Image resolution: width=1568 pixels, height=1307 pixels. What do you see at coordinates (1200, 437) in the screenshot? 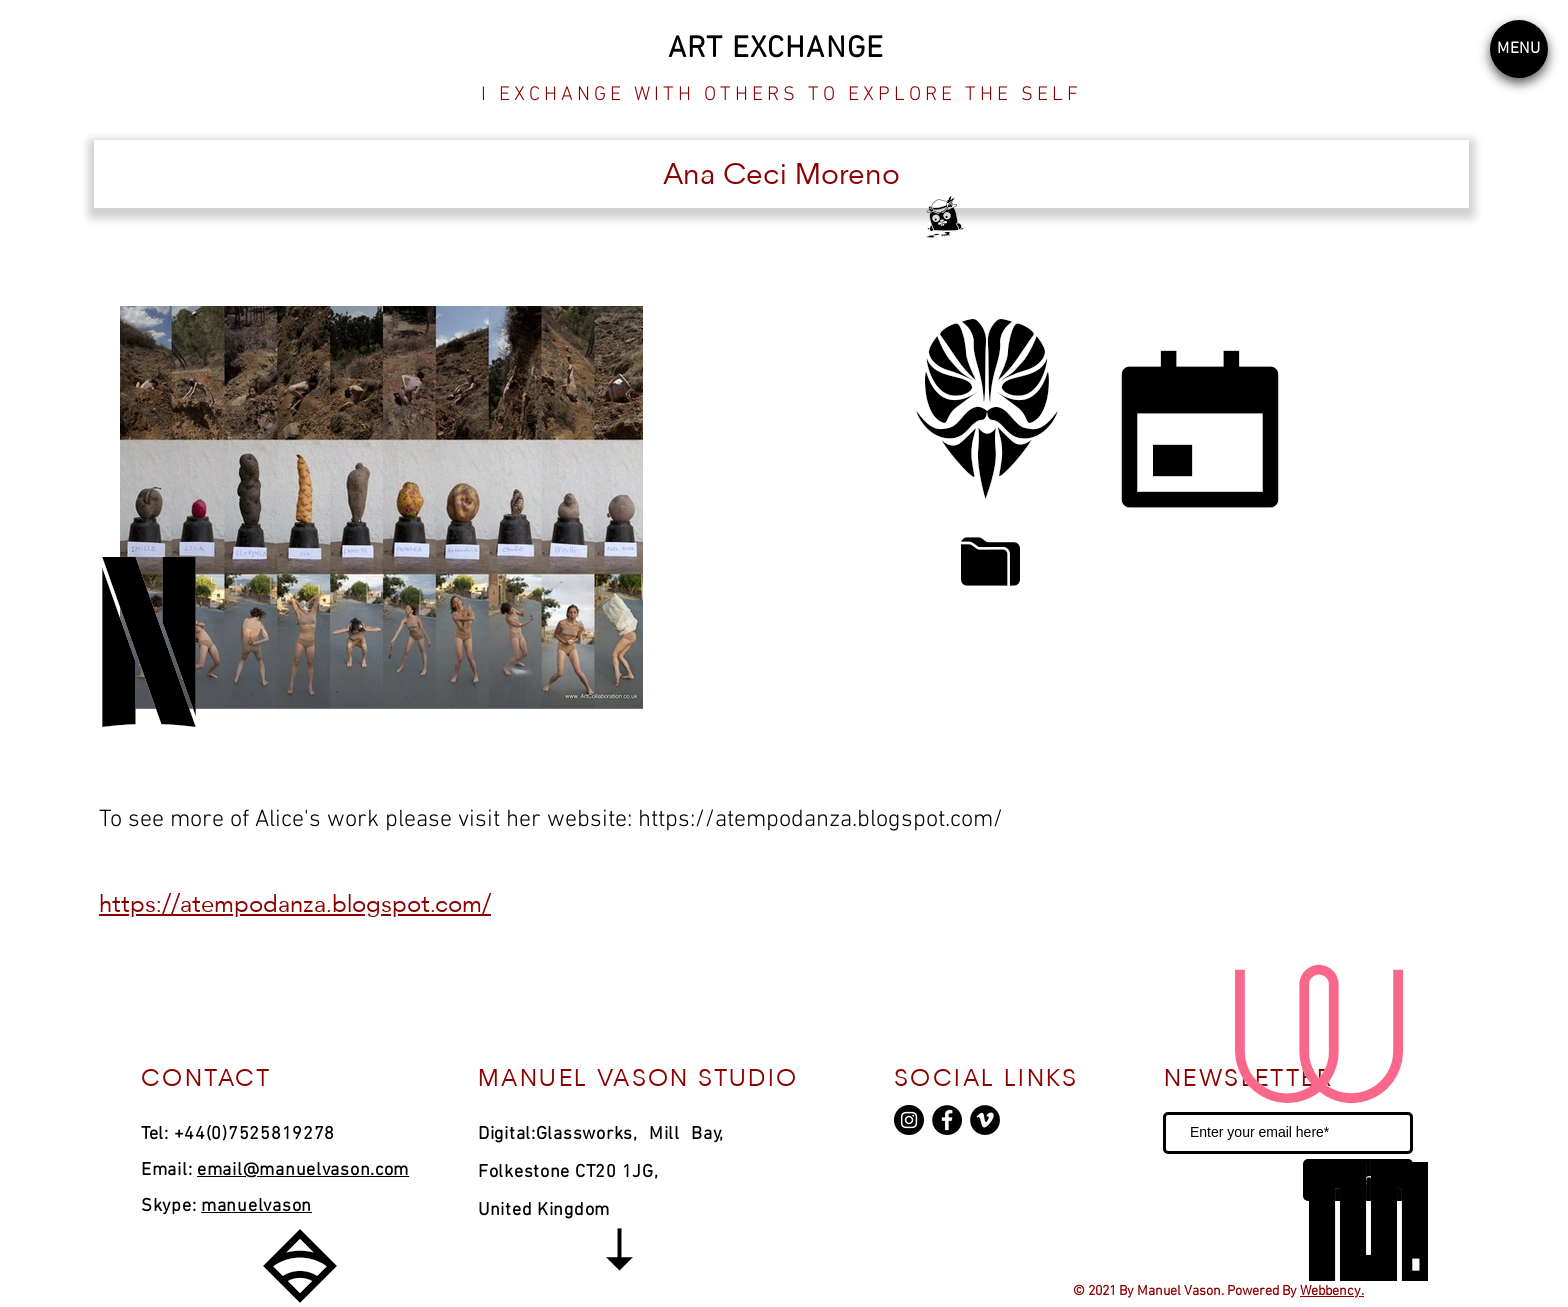
I see `view a scheduled event` at bounding box center [1200, 437].